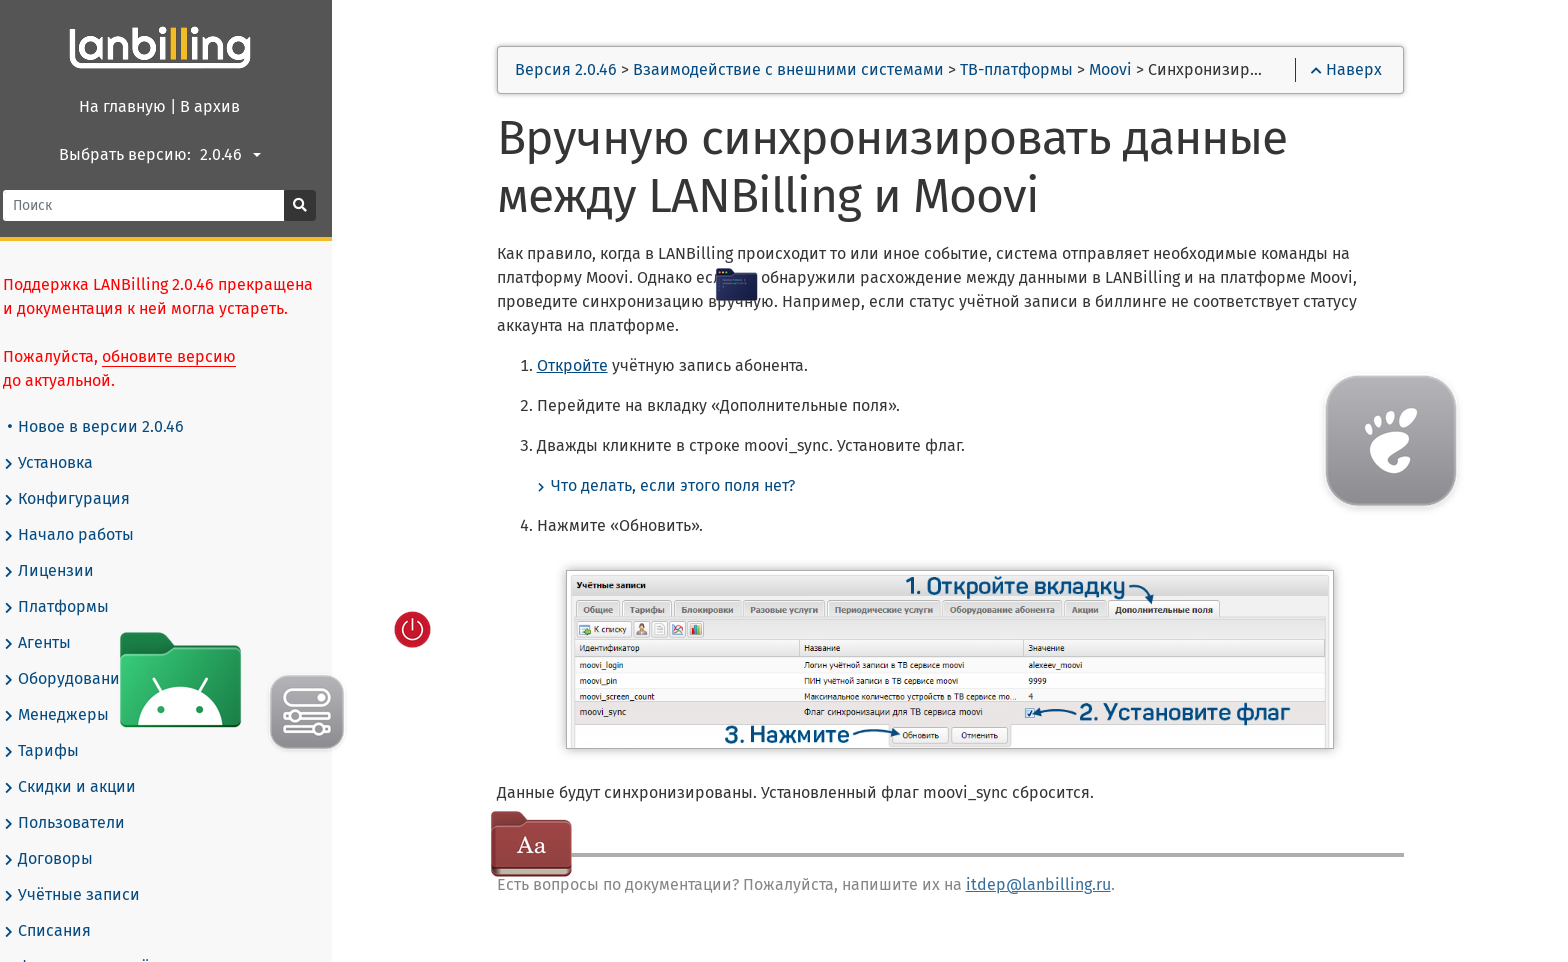  Describe the element at coordinates (307, 712) in the screenshot. I see `open interface design application` at that location.